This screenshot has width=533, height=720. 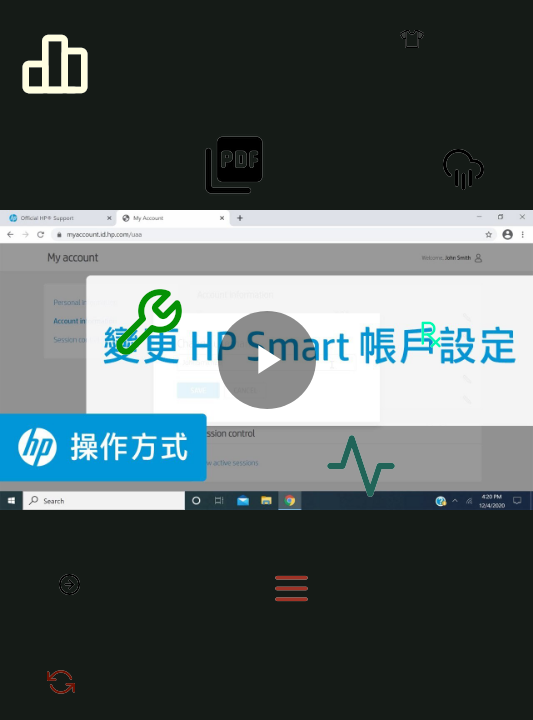 I want to click on view activity or health metrics, so click(x=361, y=466).